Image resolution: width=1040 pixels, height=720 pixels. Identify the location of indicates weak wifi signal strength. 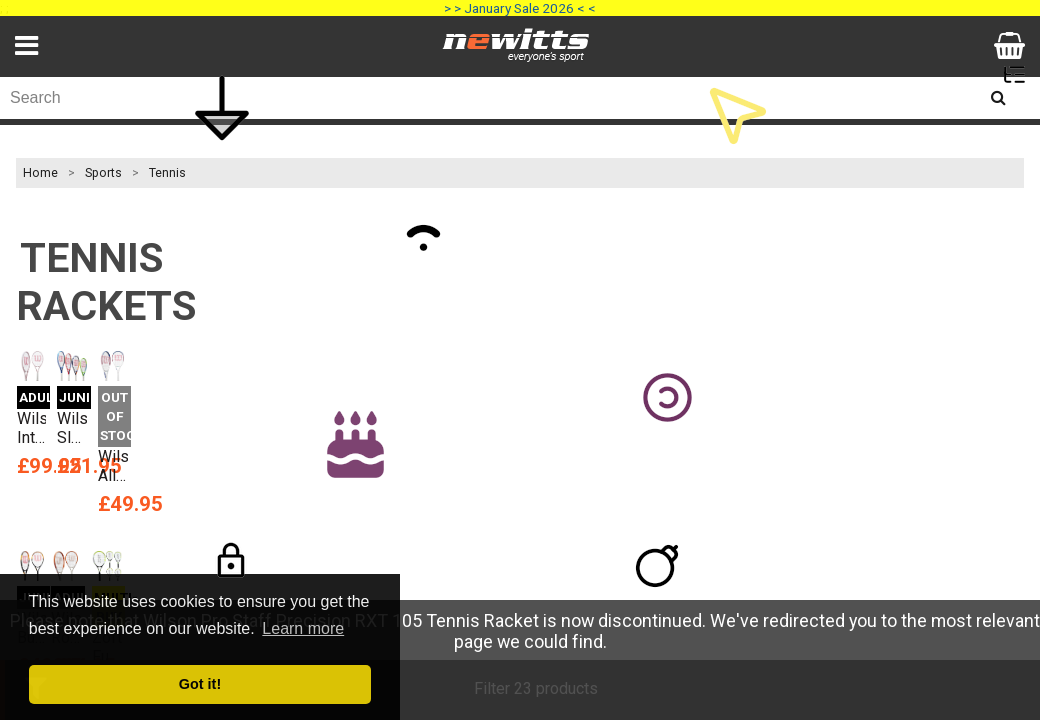
(423, 217).